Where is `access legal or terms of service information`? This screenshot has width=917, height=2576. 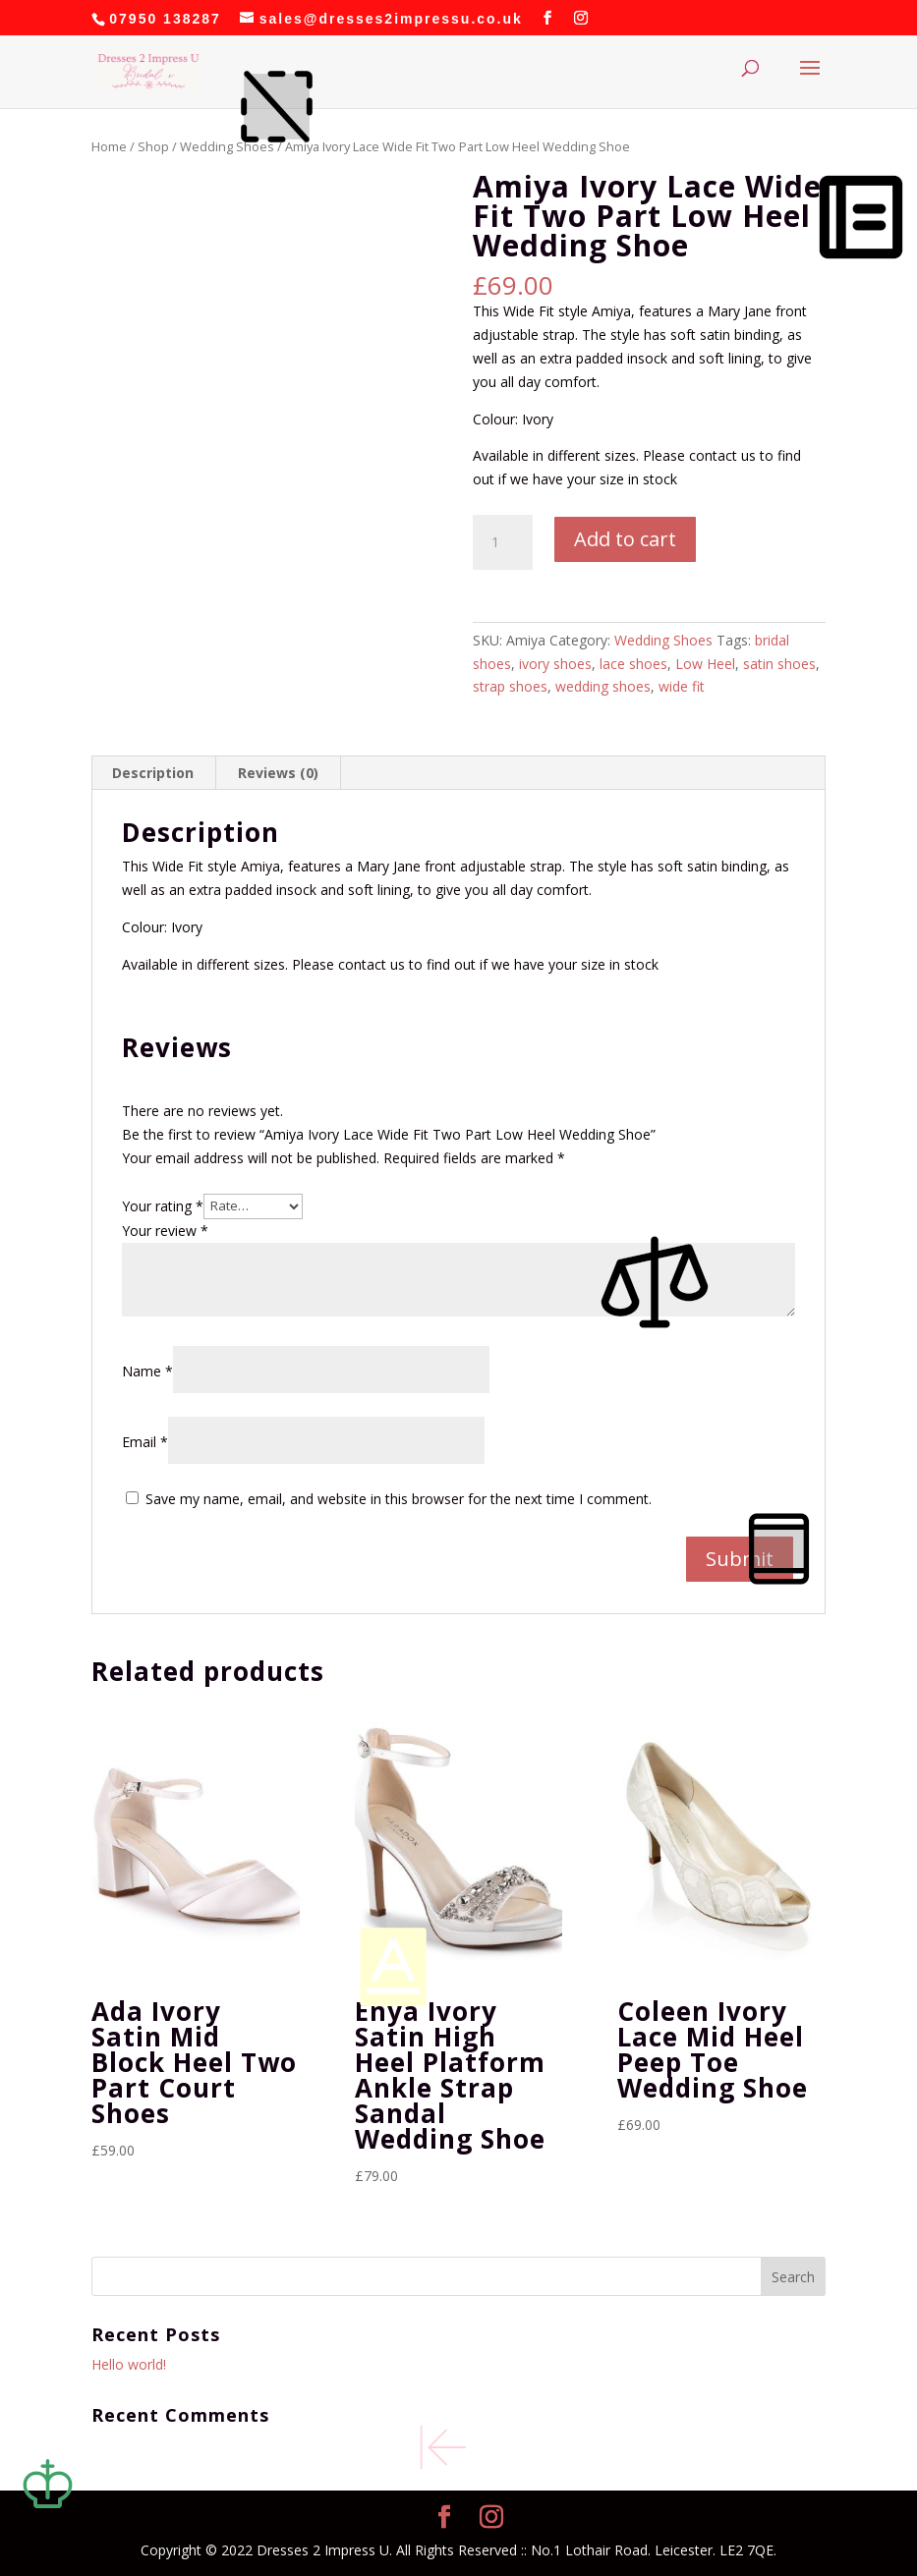 access legal or terms of service information is located at coordinates (655, 1282).